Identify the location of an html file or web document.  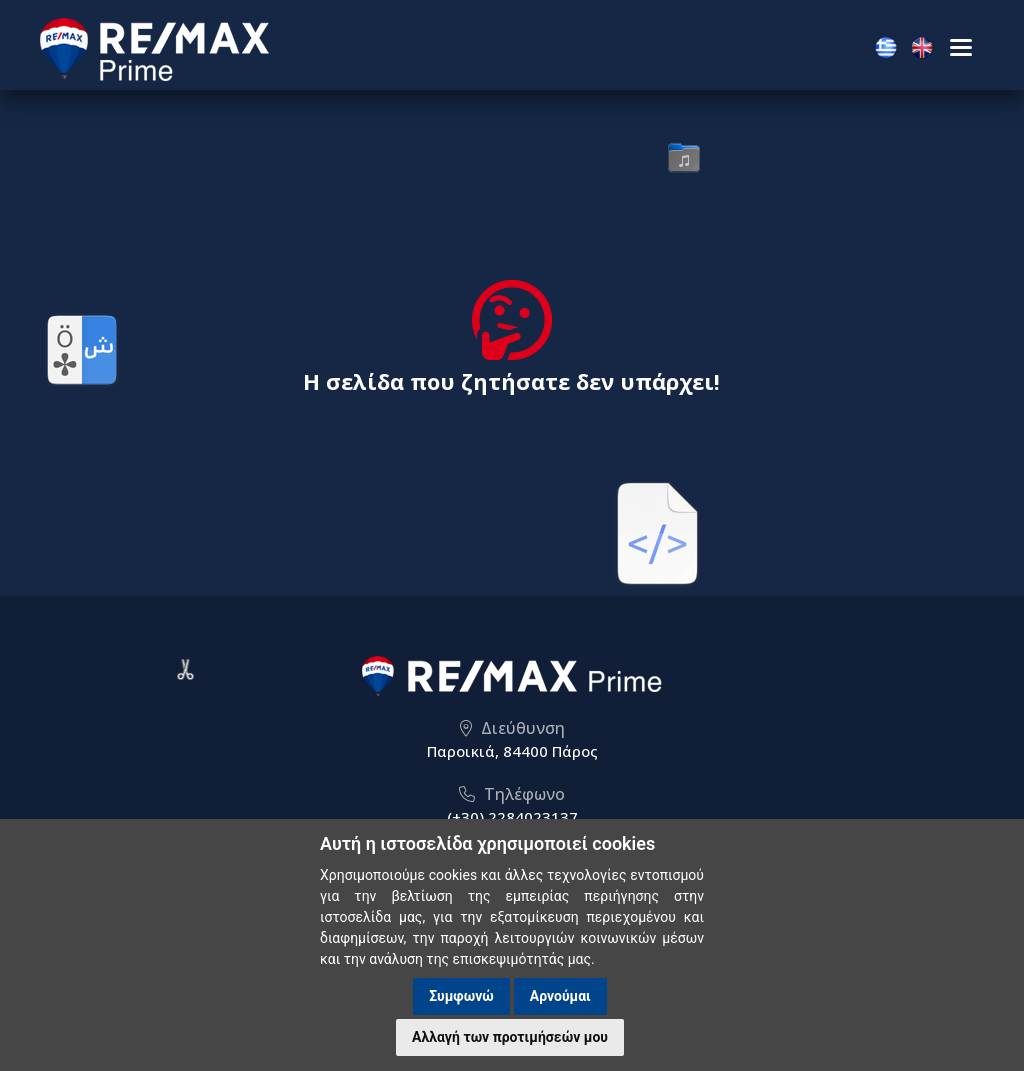
(657, 533).